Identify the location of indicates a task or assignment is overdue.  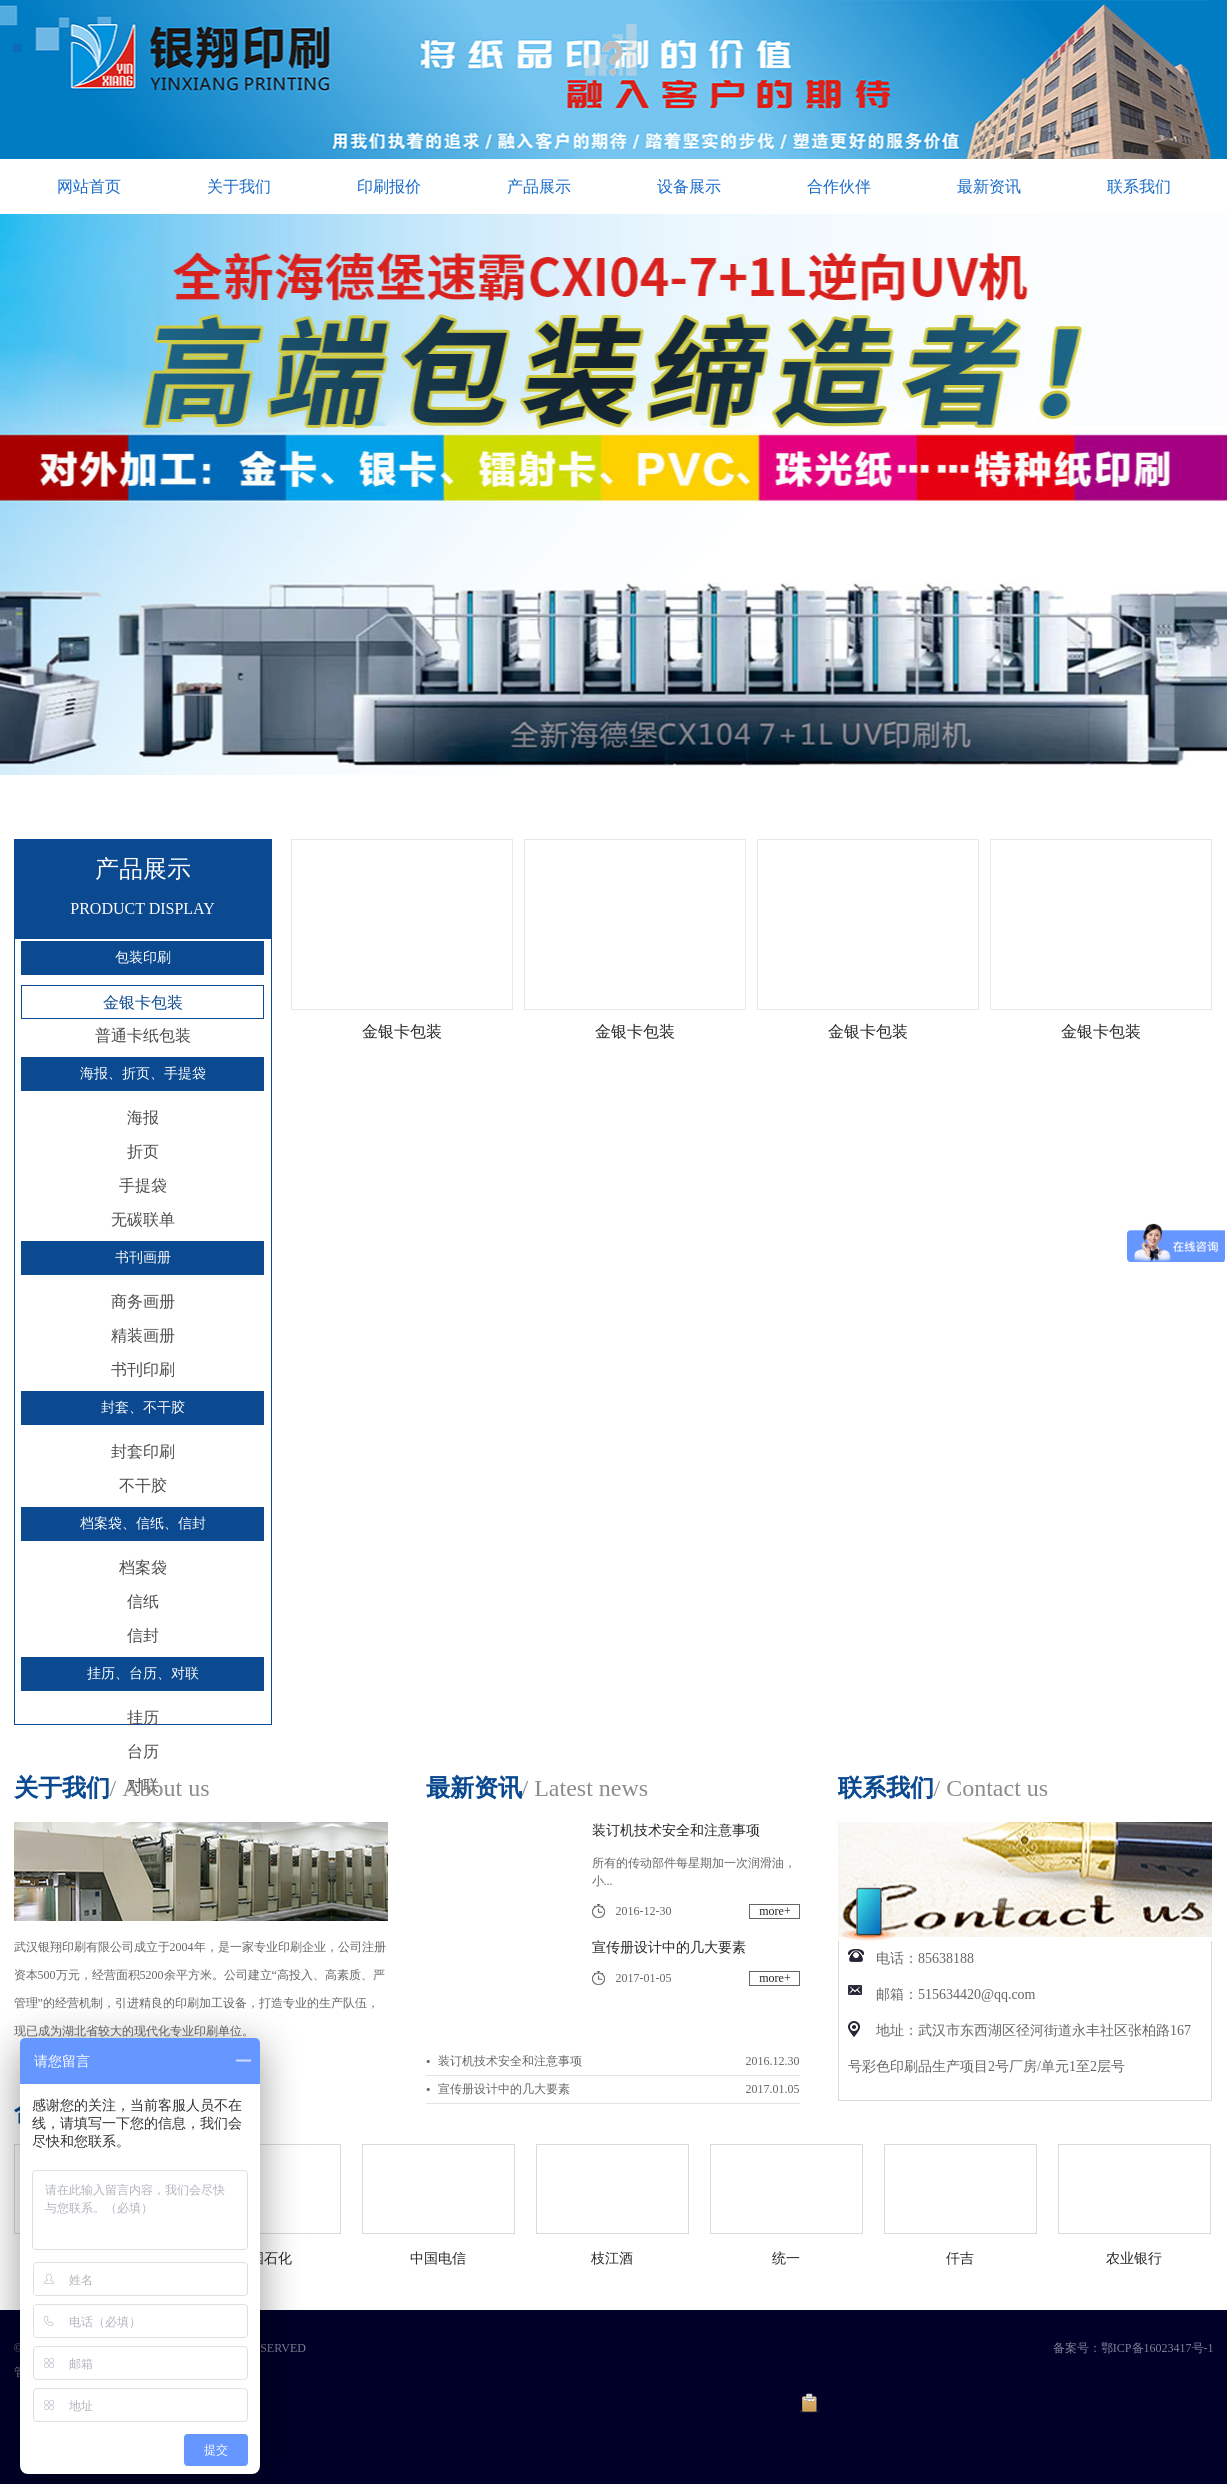
(809, 2403).